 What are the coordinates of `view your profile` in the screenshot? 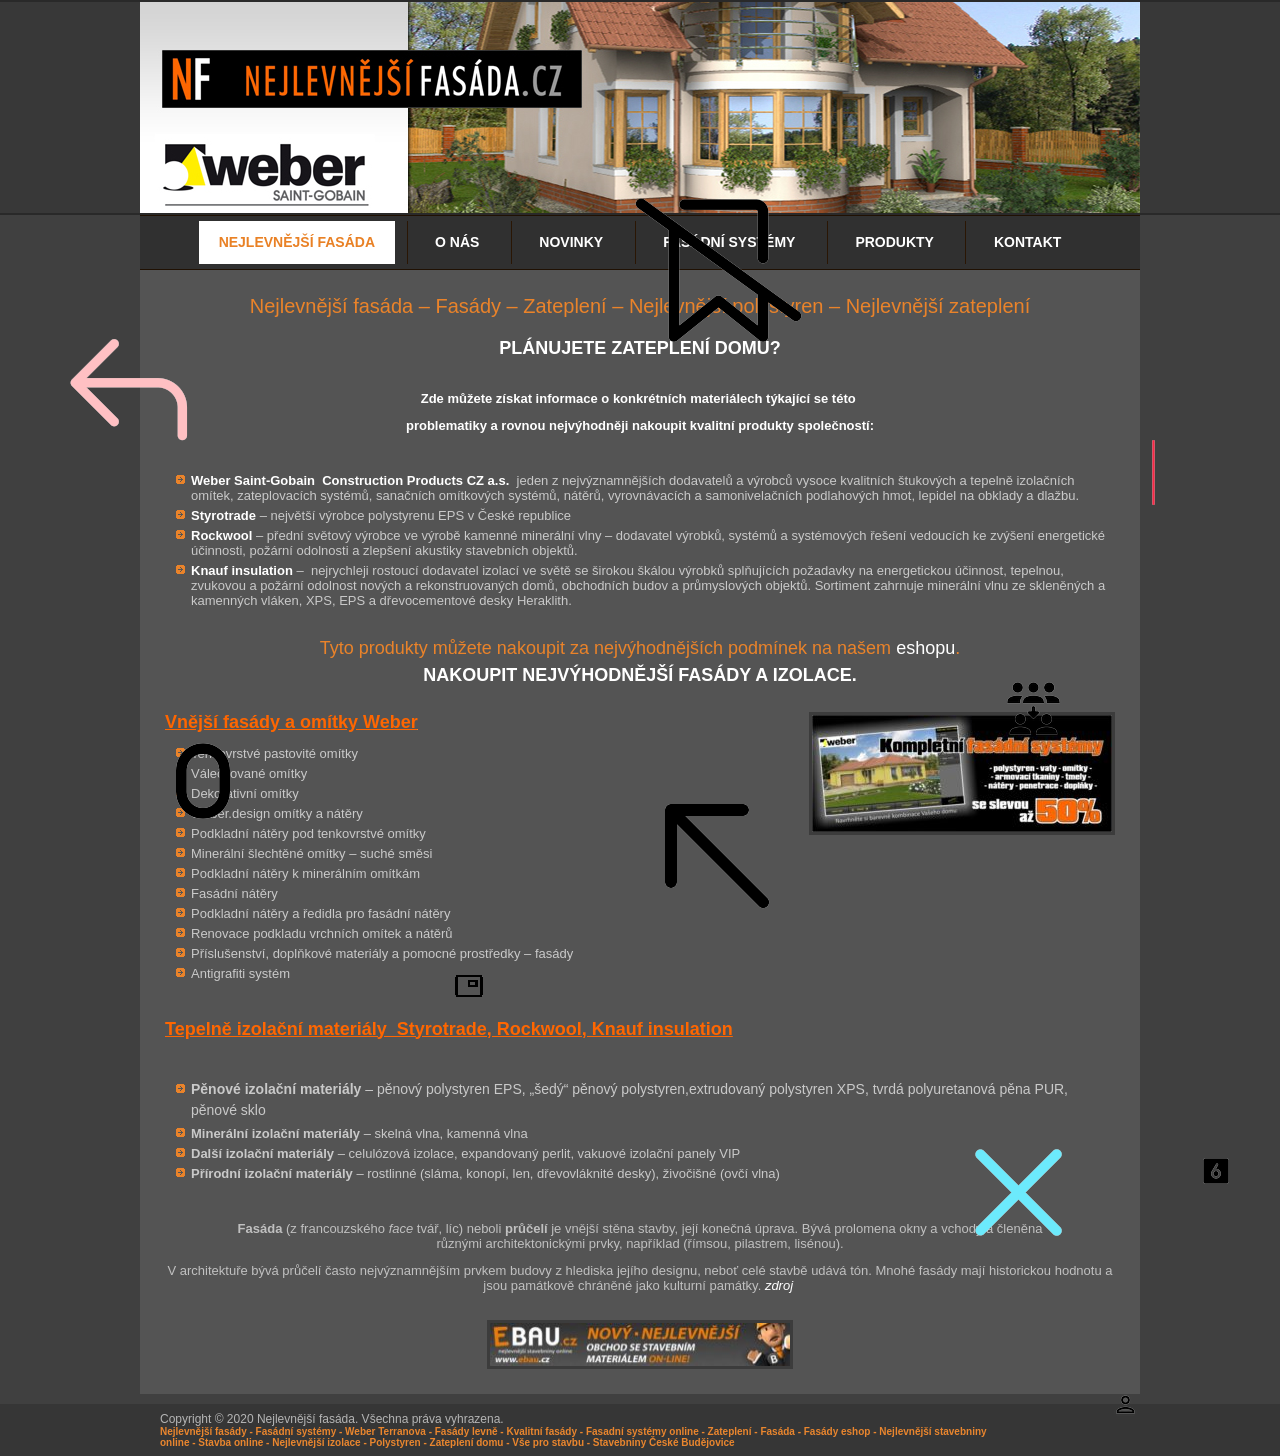 It's located at (1125, 1404).